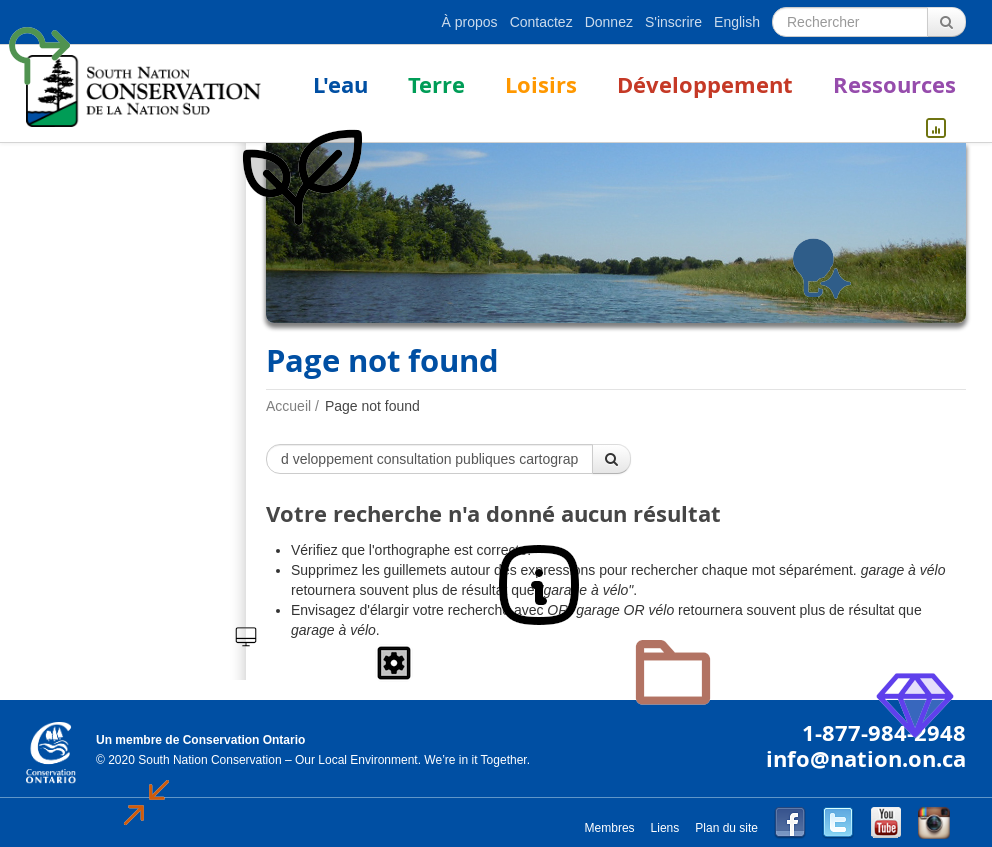 The image size is (992, 847). Describe the element at coordinates (820, 270) in the screenshot. I see `access AI-powered suggestions or insights` at that location.